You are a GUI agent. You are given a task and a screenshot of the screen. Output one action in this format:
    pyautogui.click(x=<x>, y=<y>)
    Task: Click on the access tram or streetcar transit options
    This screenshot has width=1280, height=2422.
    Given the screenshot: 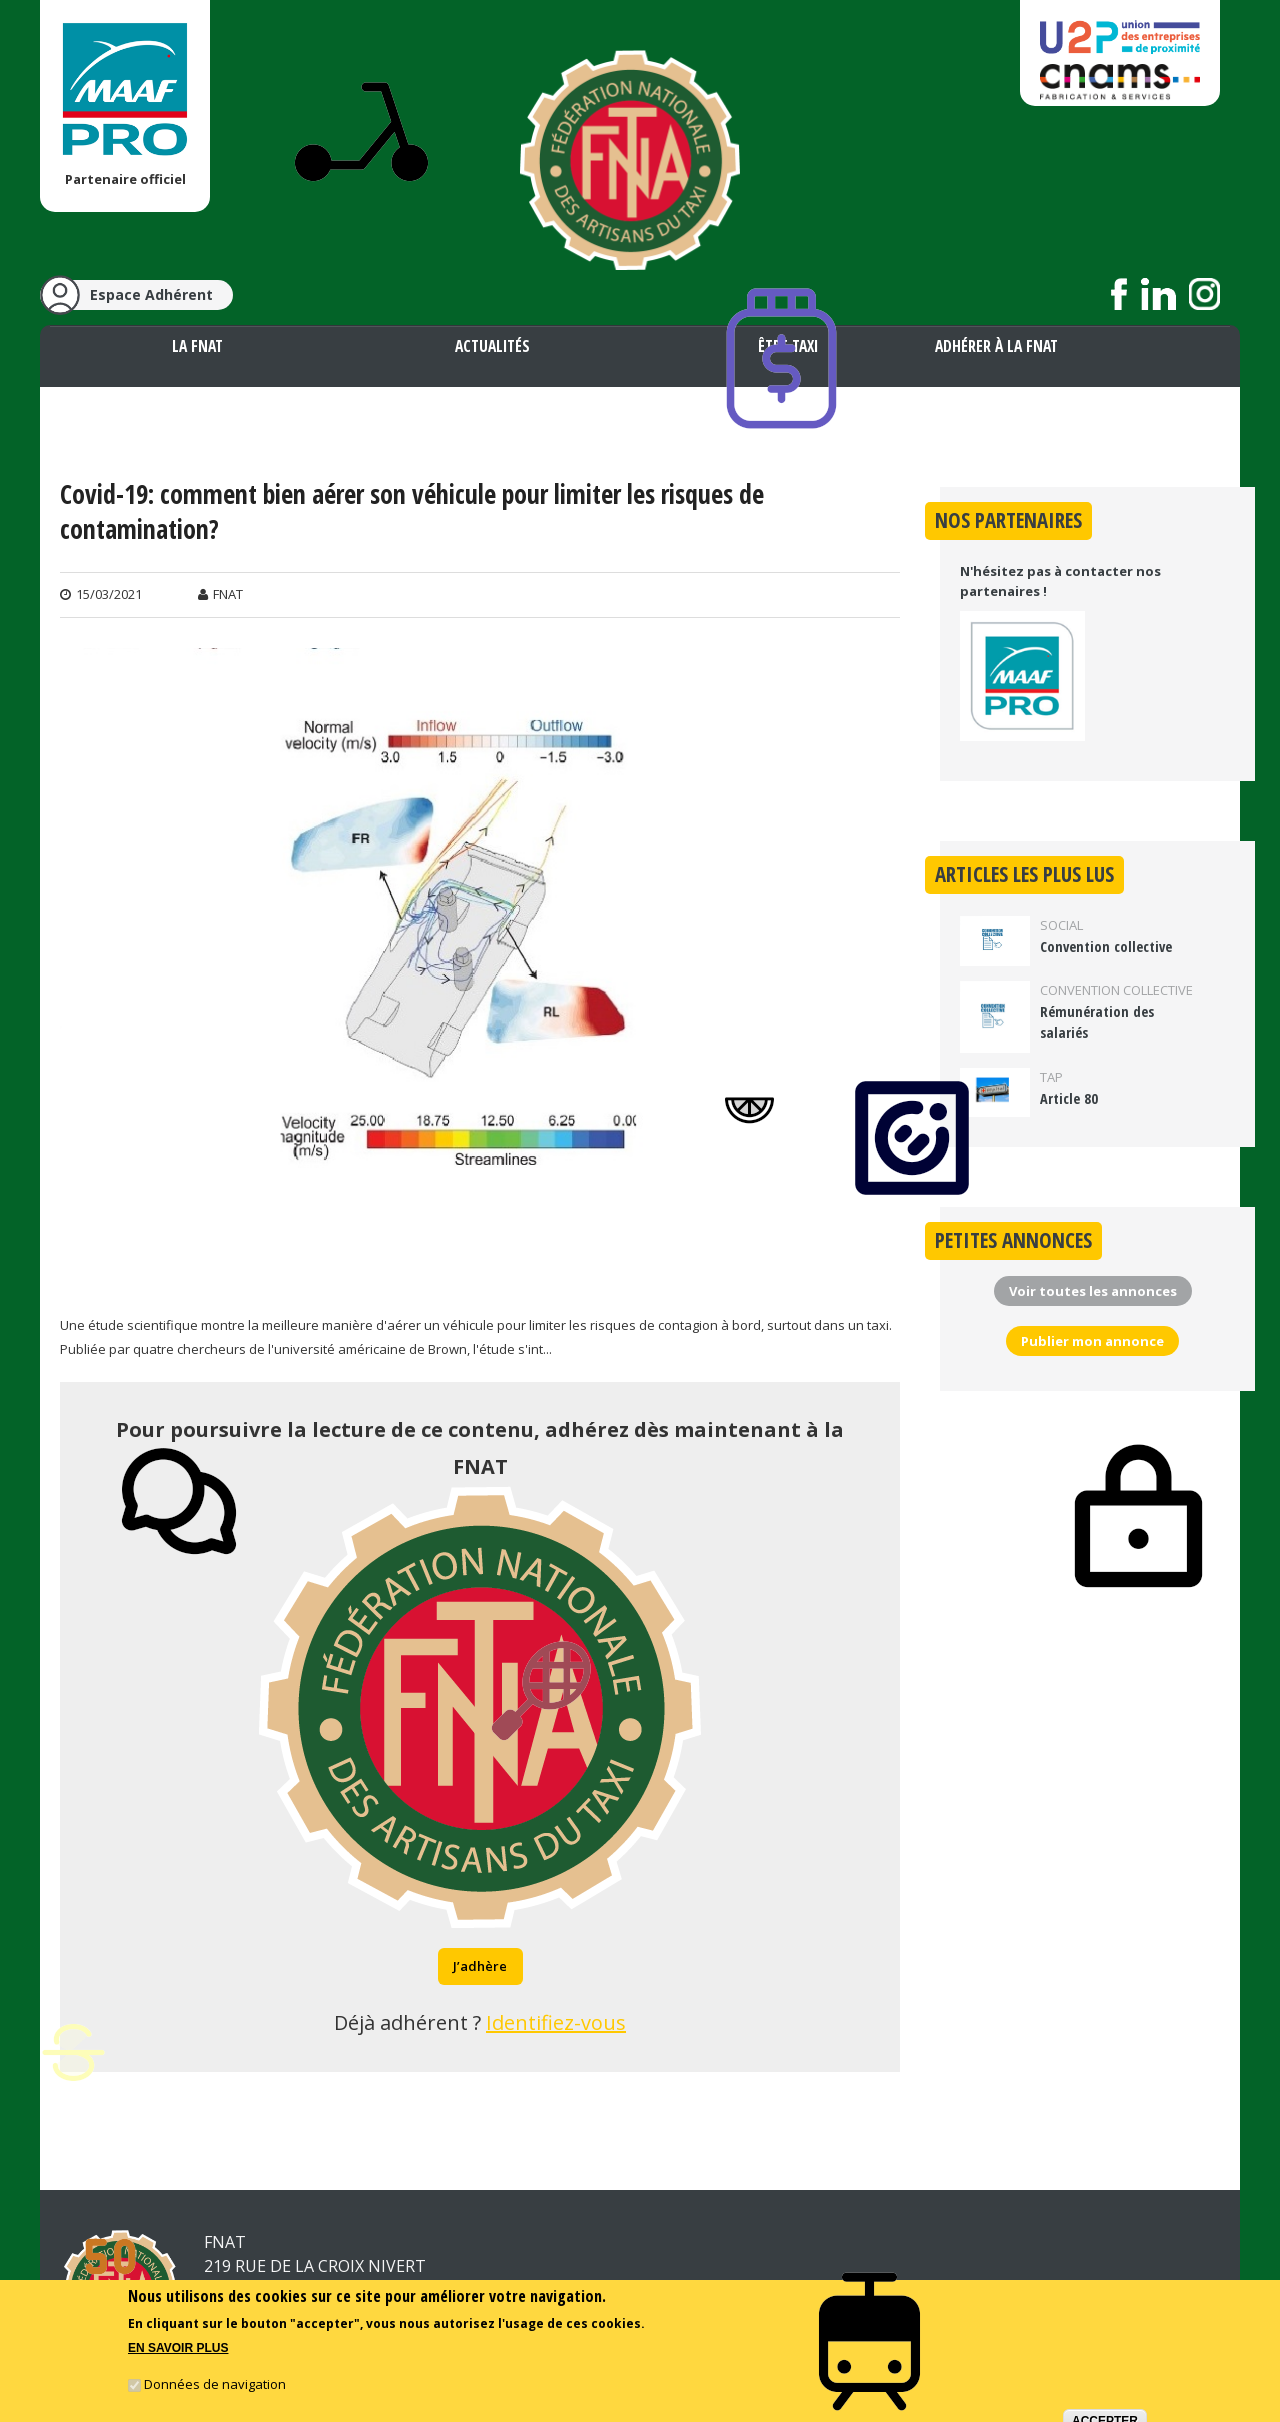 What is the action you would take?
    pyautogui.click(x=869, y=2341)
    